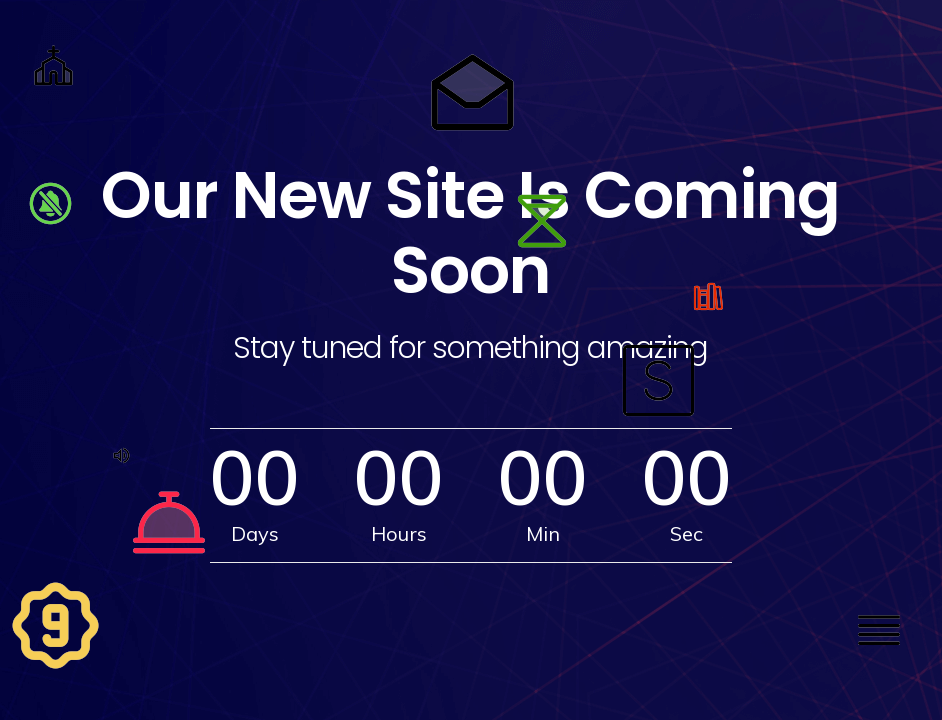 This screenshot has height=720, width=942. What do you see at coordinates (50, 203) in the screenshot?
I see `mute notifications` at bounding box center [50, 203].